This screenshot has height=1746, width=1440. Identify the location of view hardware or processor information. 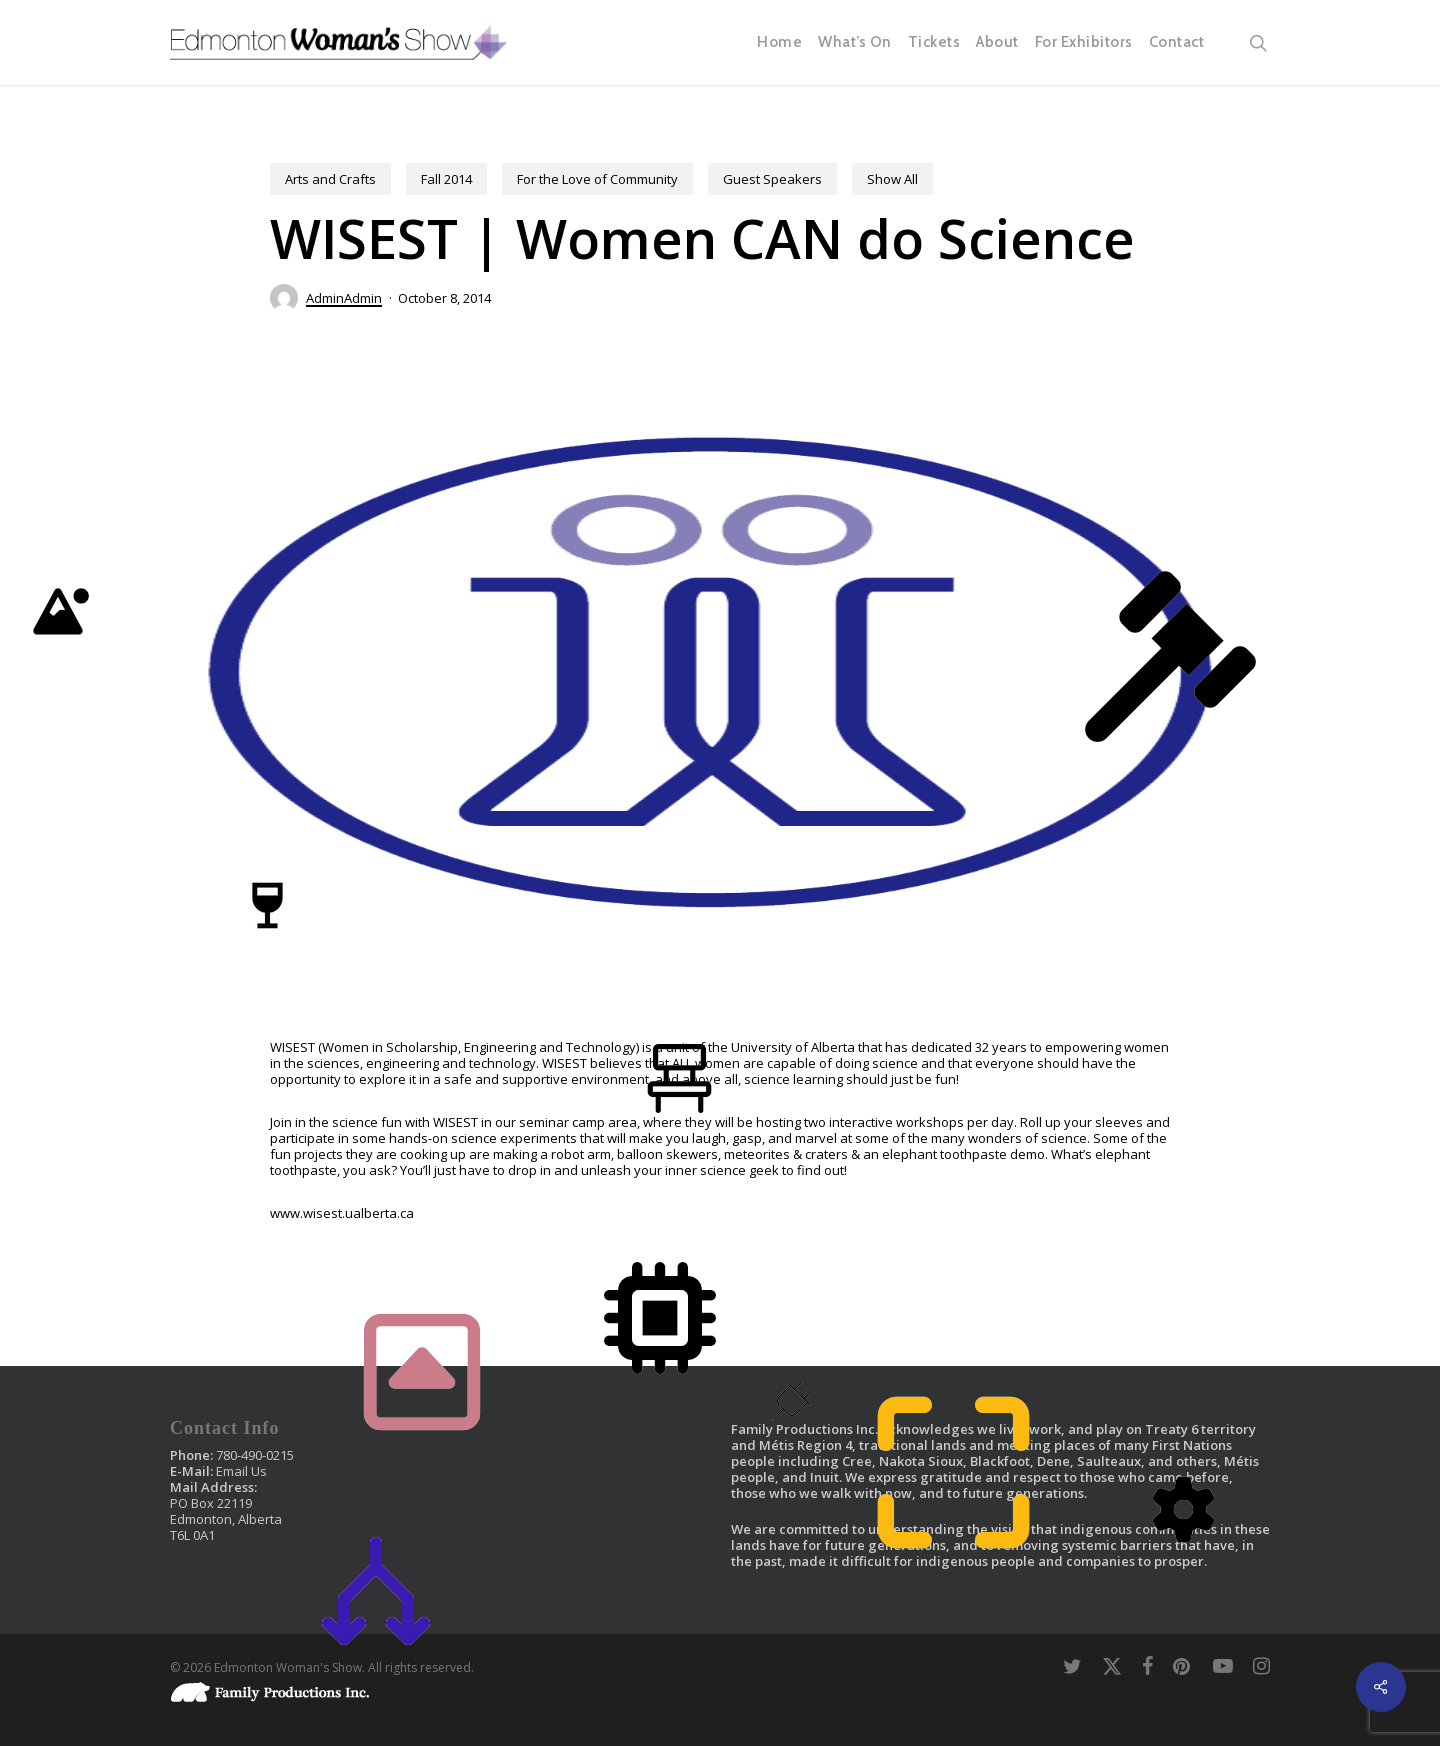
(660, 1318).